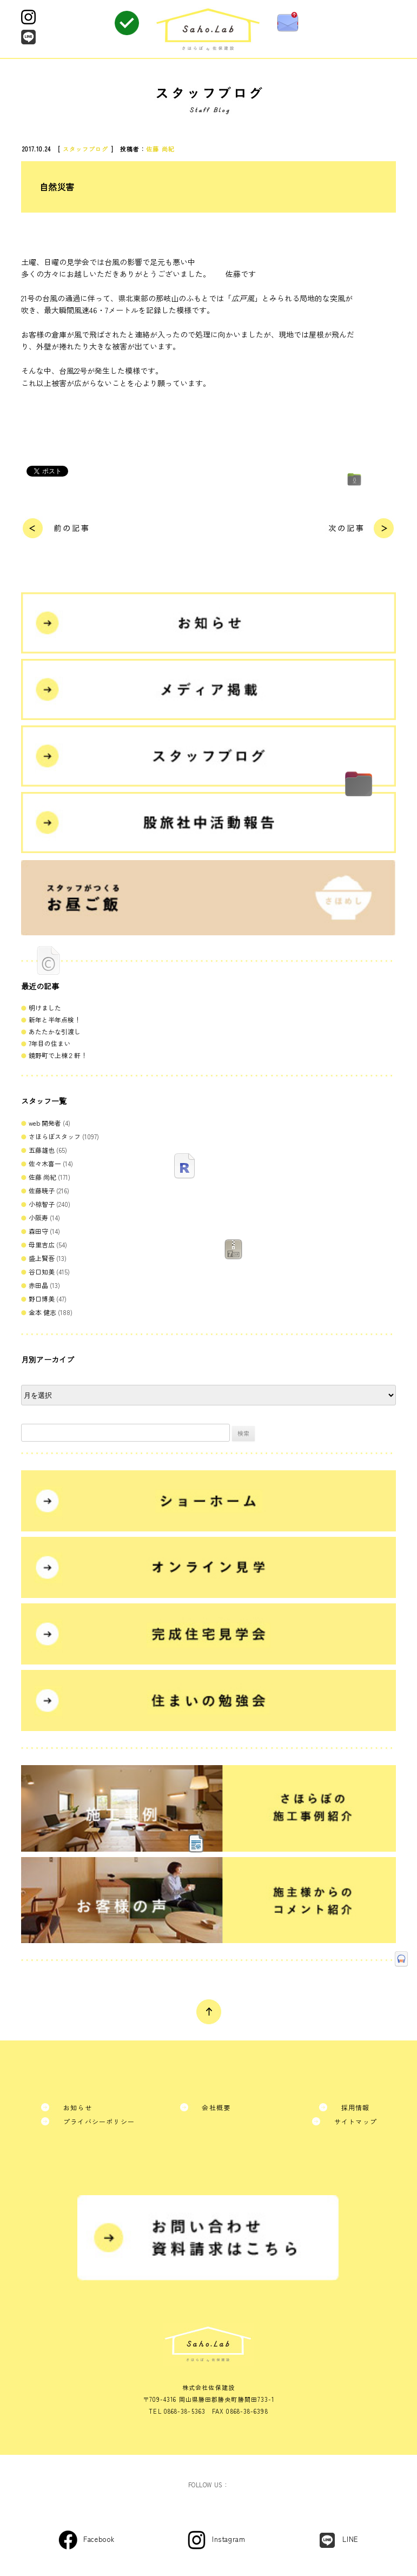 The width and height of the screenshot is (417, 2576). Describe the element at coordinates (359, 784) in the screenshot. I see `open file folder` at that location.